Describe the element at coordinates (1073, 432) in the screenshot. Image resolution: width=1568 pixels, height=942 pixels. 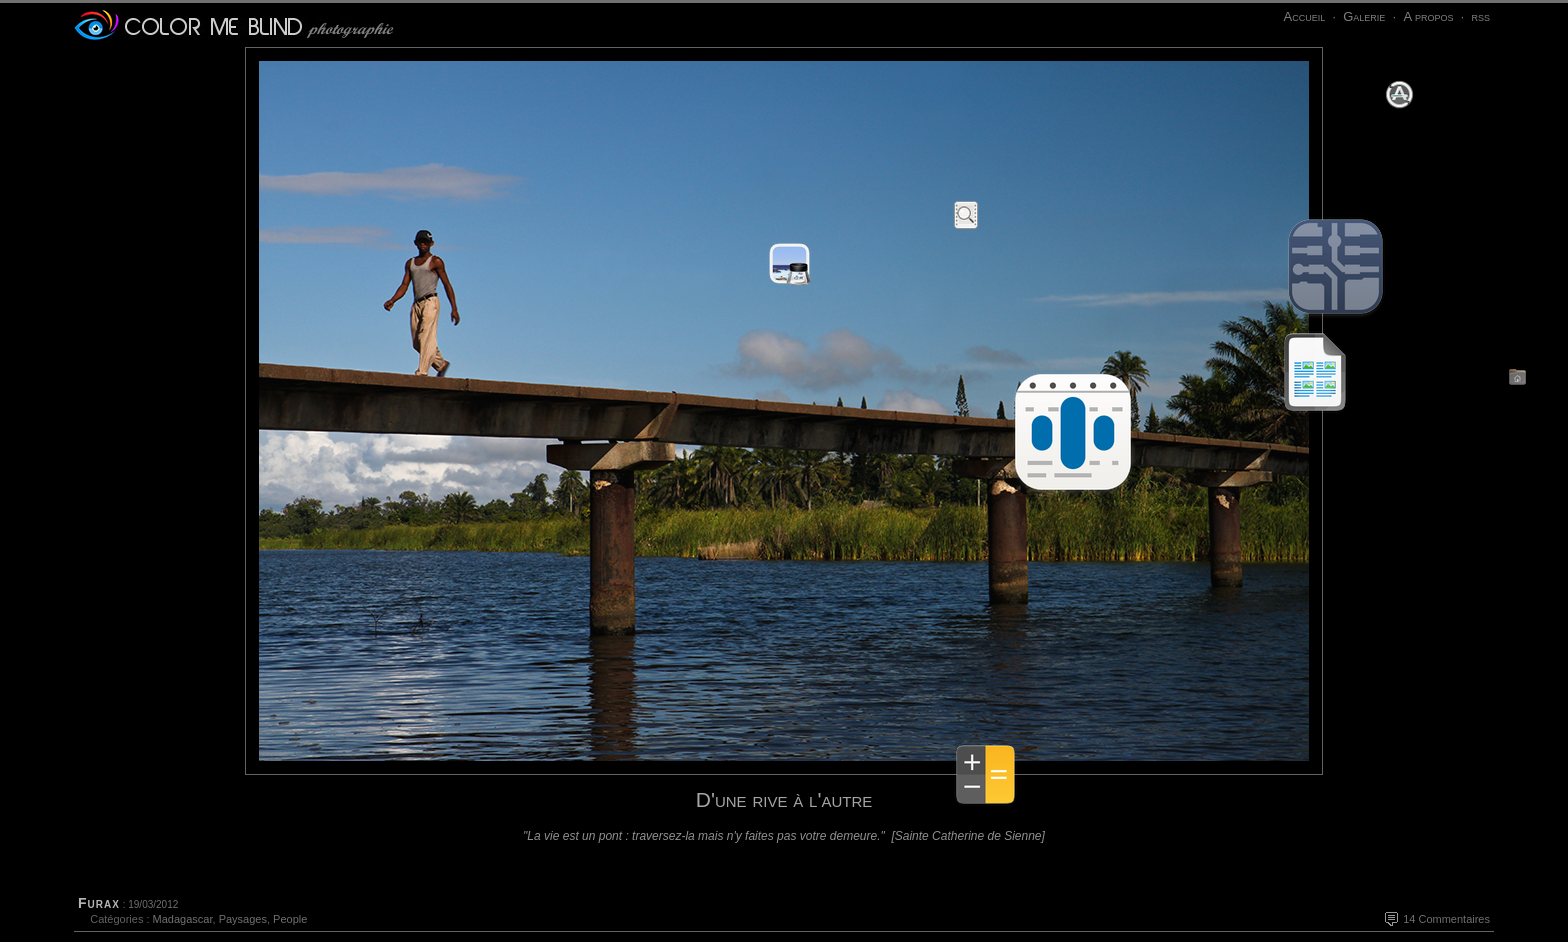
I see `open speech note app for voice transcription` at that location.